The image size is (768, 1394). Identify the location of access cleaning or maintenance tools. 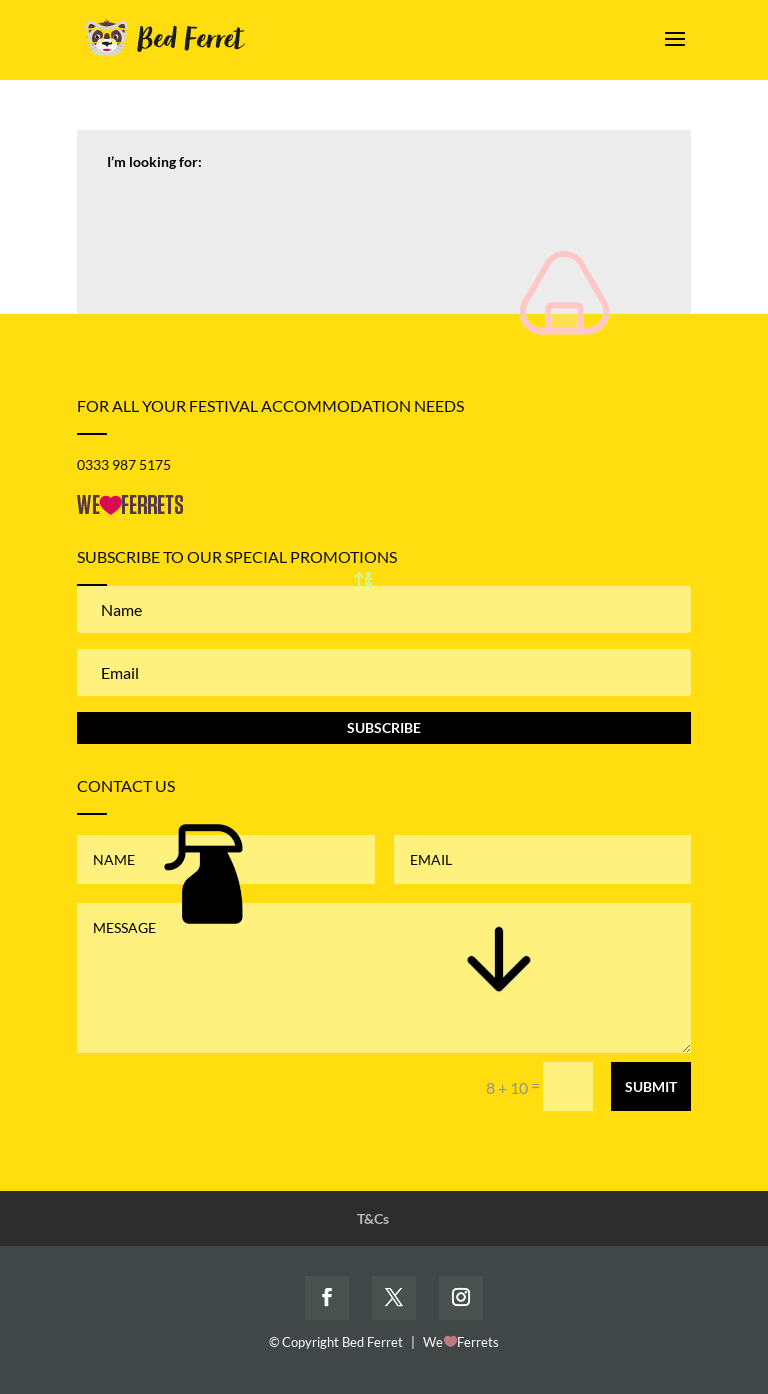
(207, 874).